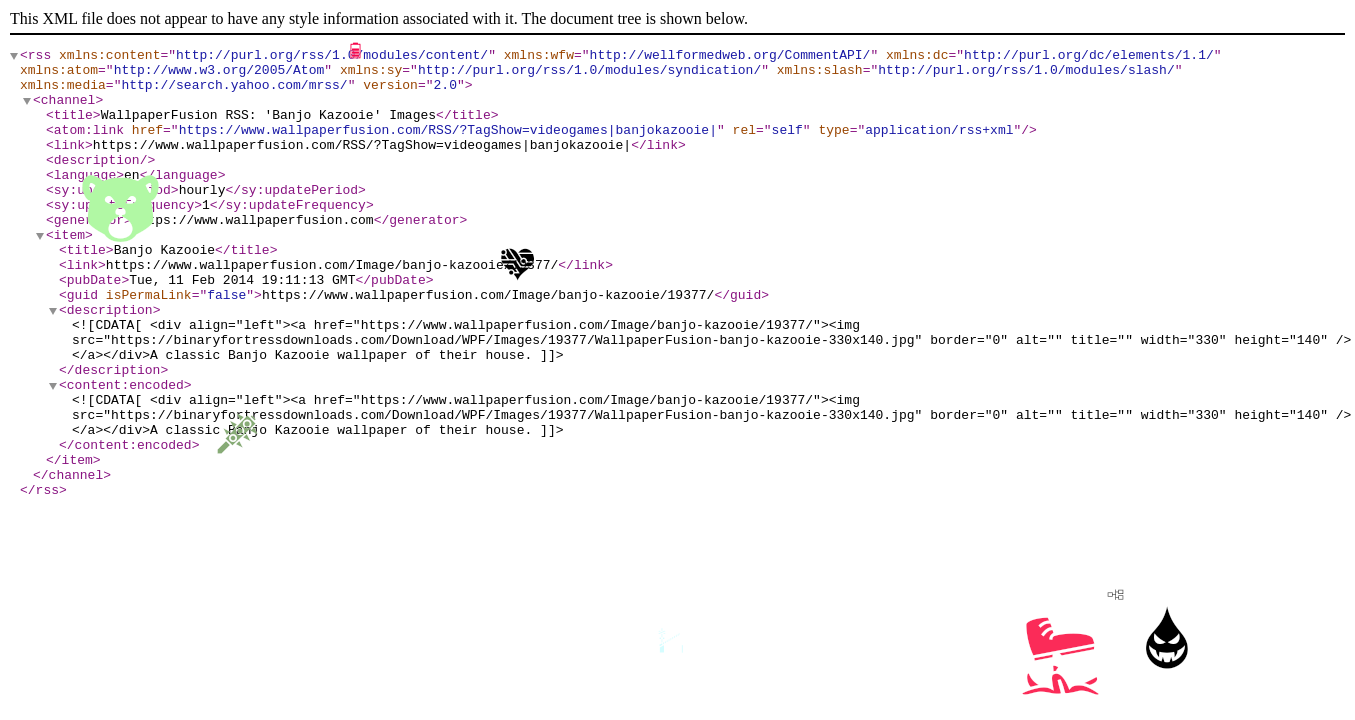  Describe the element at coordinates (237, 433) in the screenshot. I see `select melee weapon in game inventory` at that location.